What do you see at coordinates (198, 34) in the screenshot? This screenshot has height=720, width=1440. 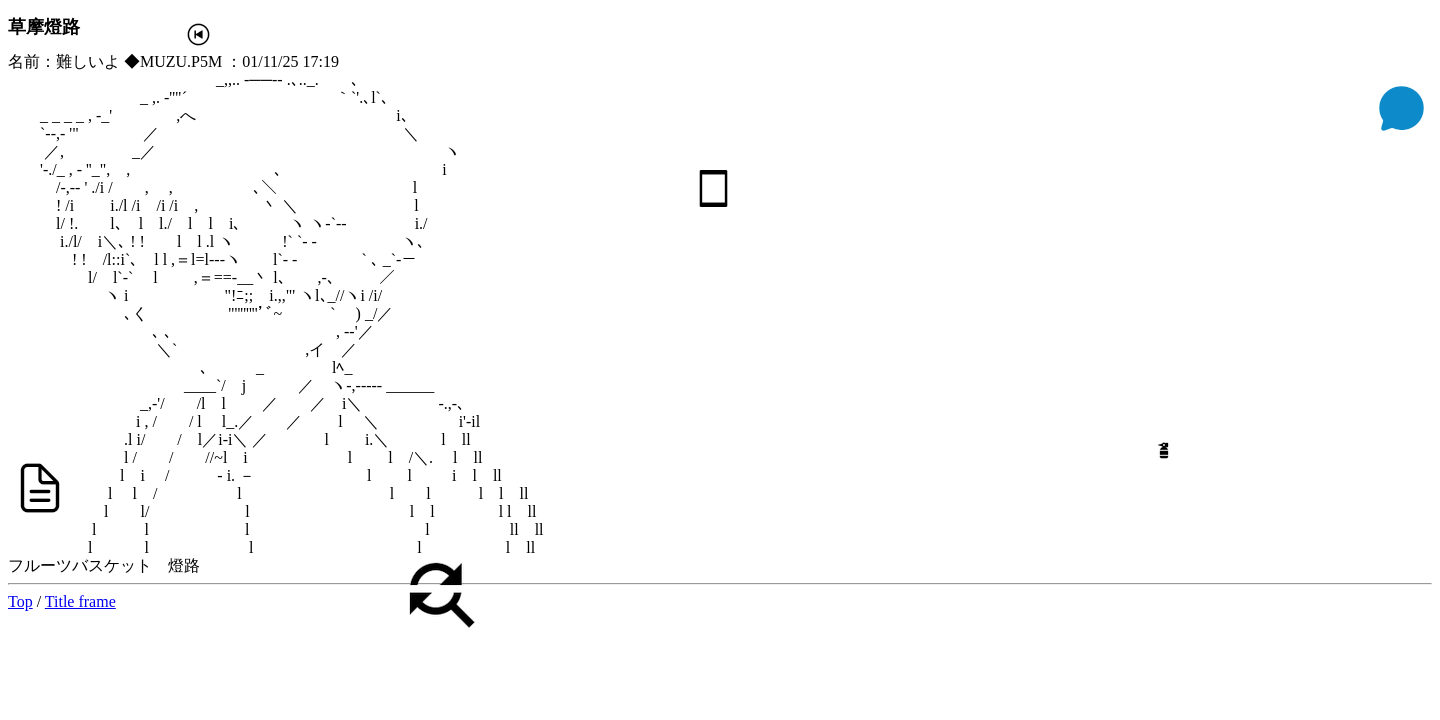 I see `skip to previous track` at bounding box center [198, 34].